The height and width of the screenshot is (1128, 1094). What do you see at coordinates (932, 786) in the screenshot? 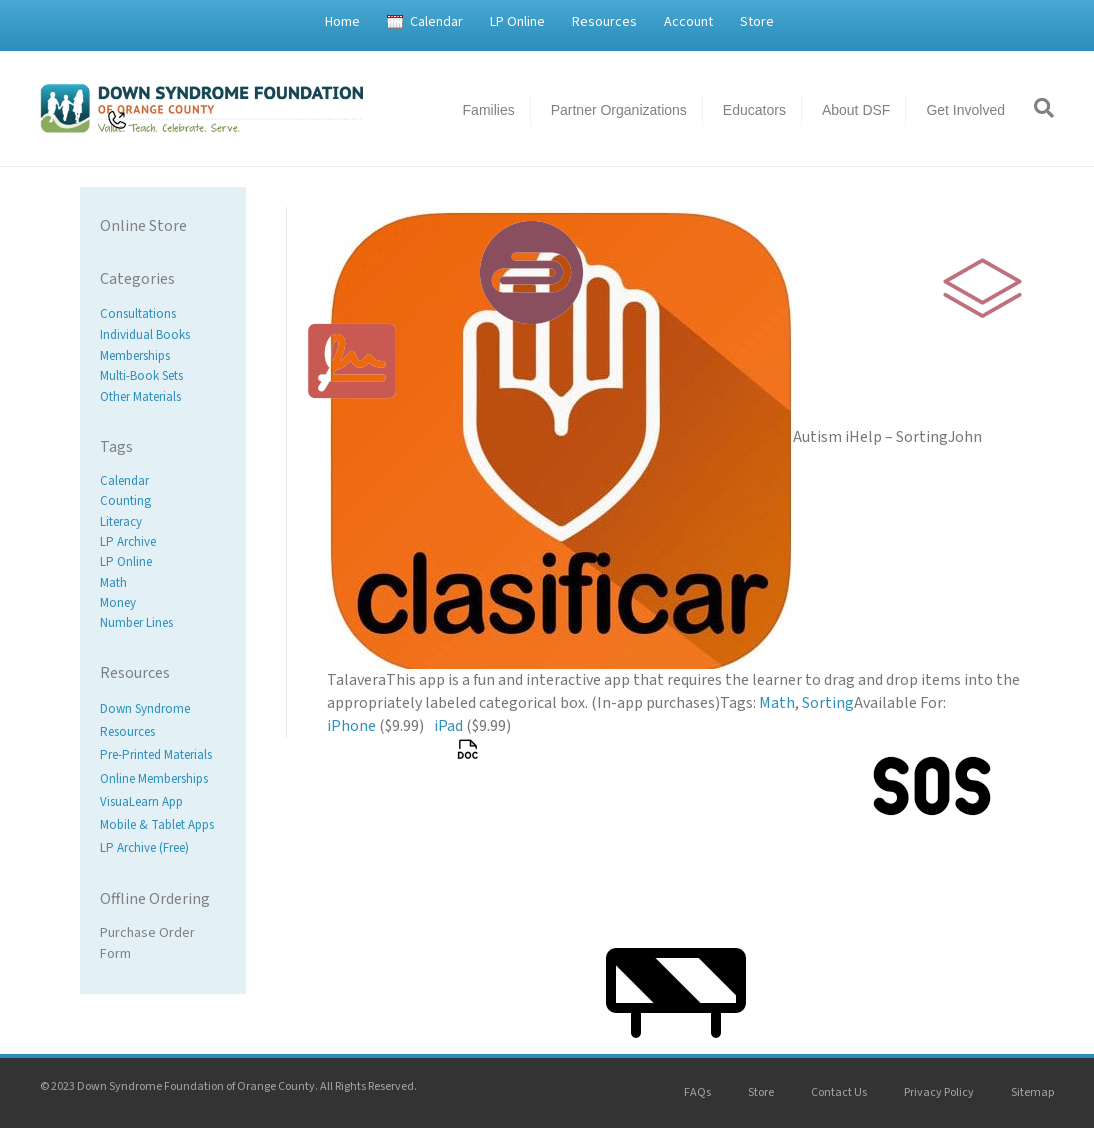
I see `send an emergency distress signal` at bounding box center [932, 786].